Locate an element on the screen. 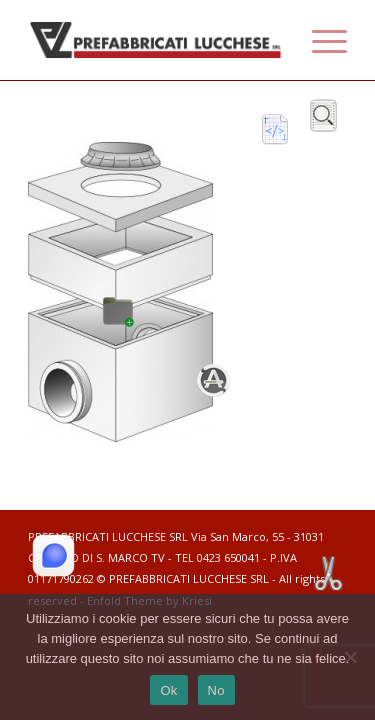 The width and height of the screenshot is (375, 720). cut selected content to clipboard is located at coordinates (328, 573).